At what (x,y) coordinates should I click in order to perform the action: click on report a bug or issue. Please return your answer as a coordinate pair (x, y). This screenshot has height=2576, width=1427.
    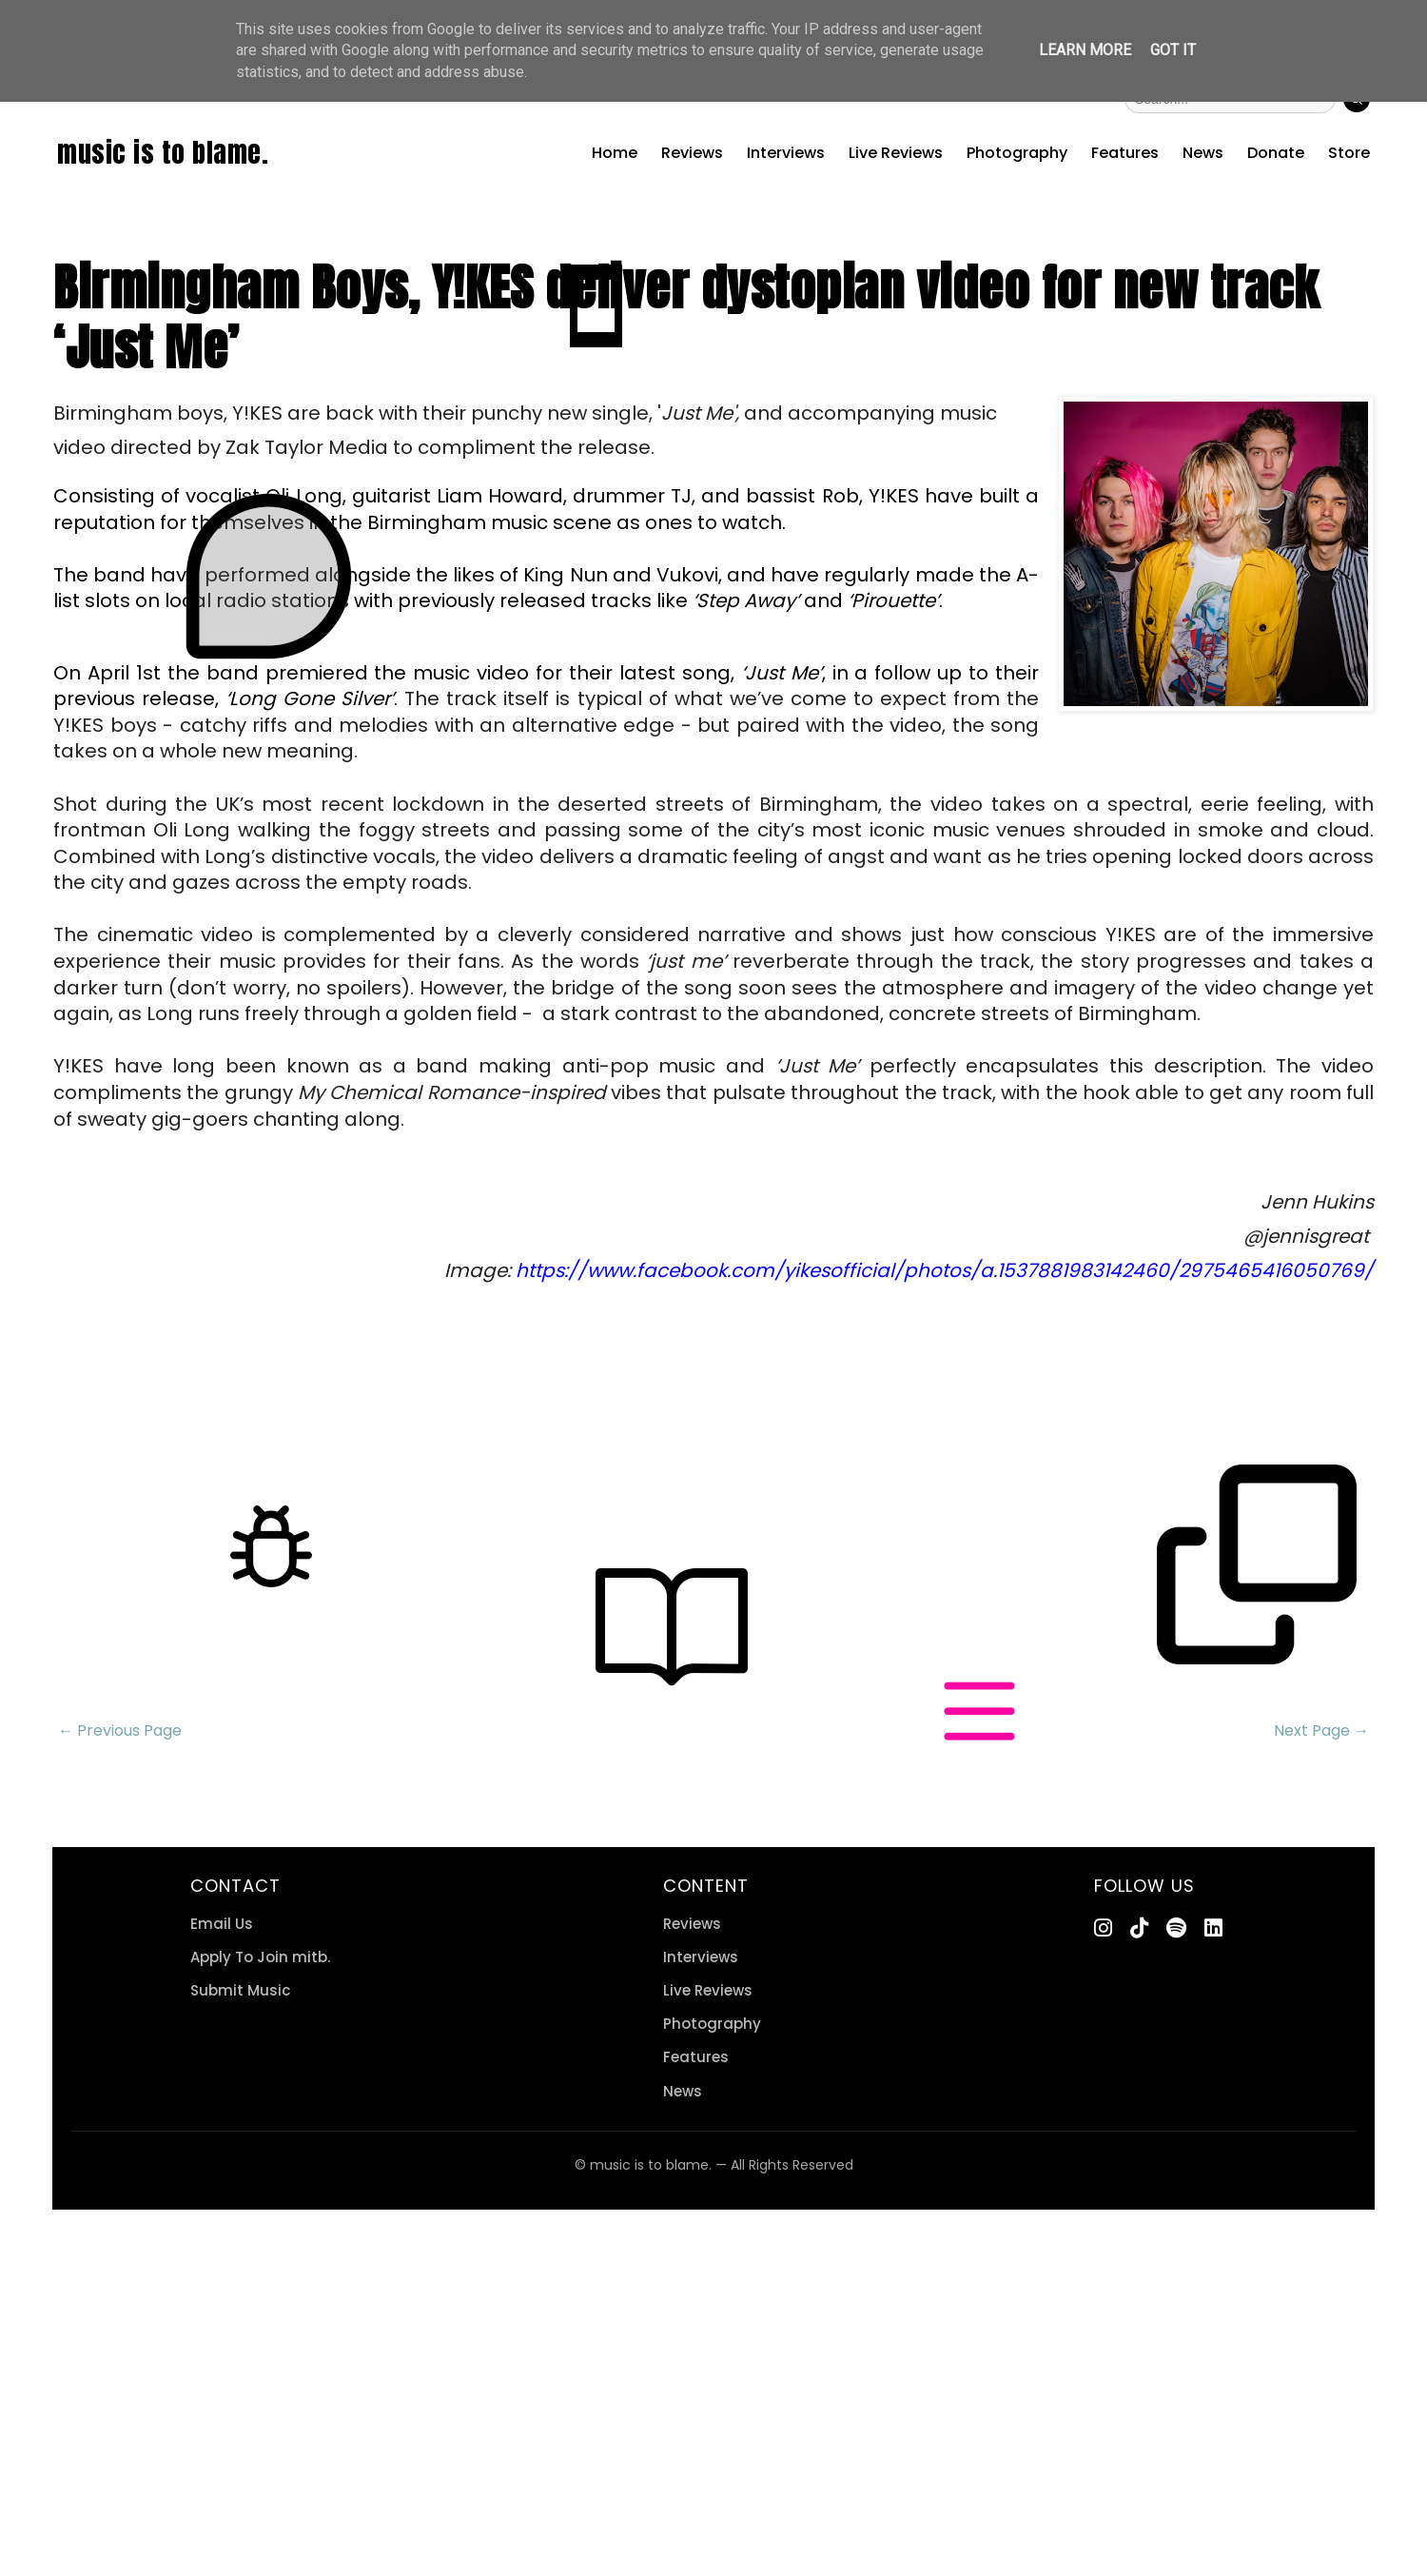
    Looking at the image, I should click on (271, 1546).